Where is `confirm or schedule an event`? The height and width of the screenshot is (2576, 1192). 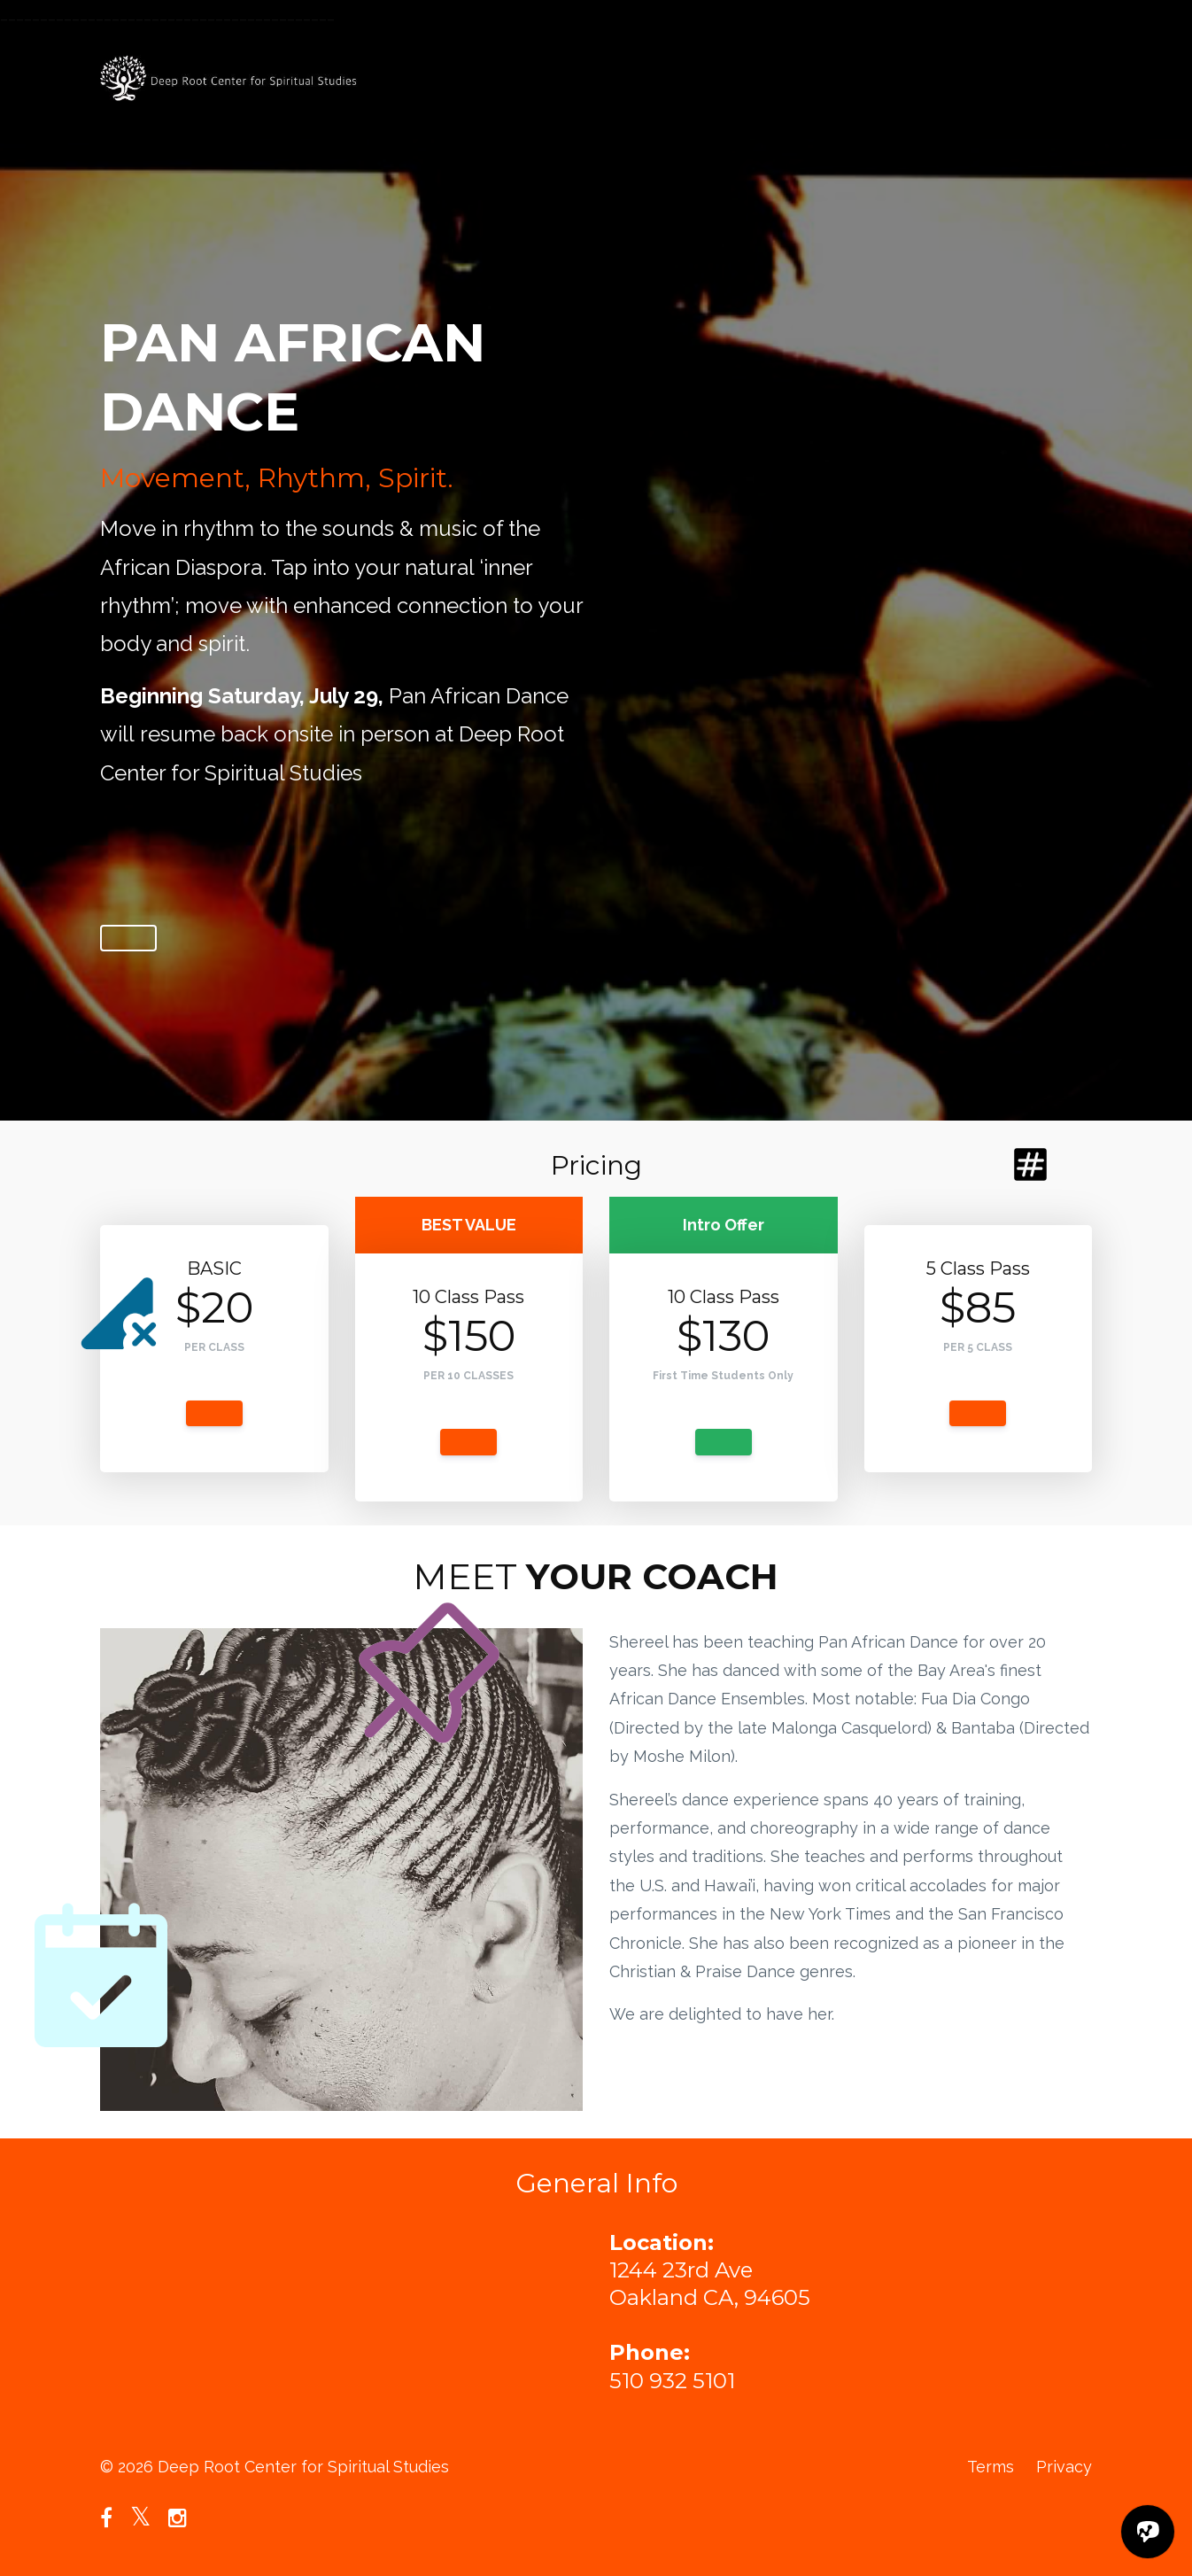
confirm or schedule an event is located at coordinates (101, 1981).